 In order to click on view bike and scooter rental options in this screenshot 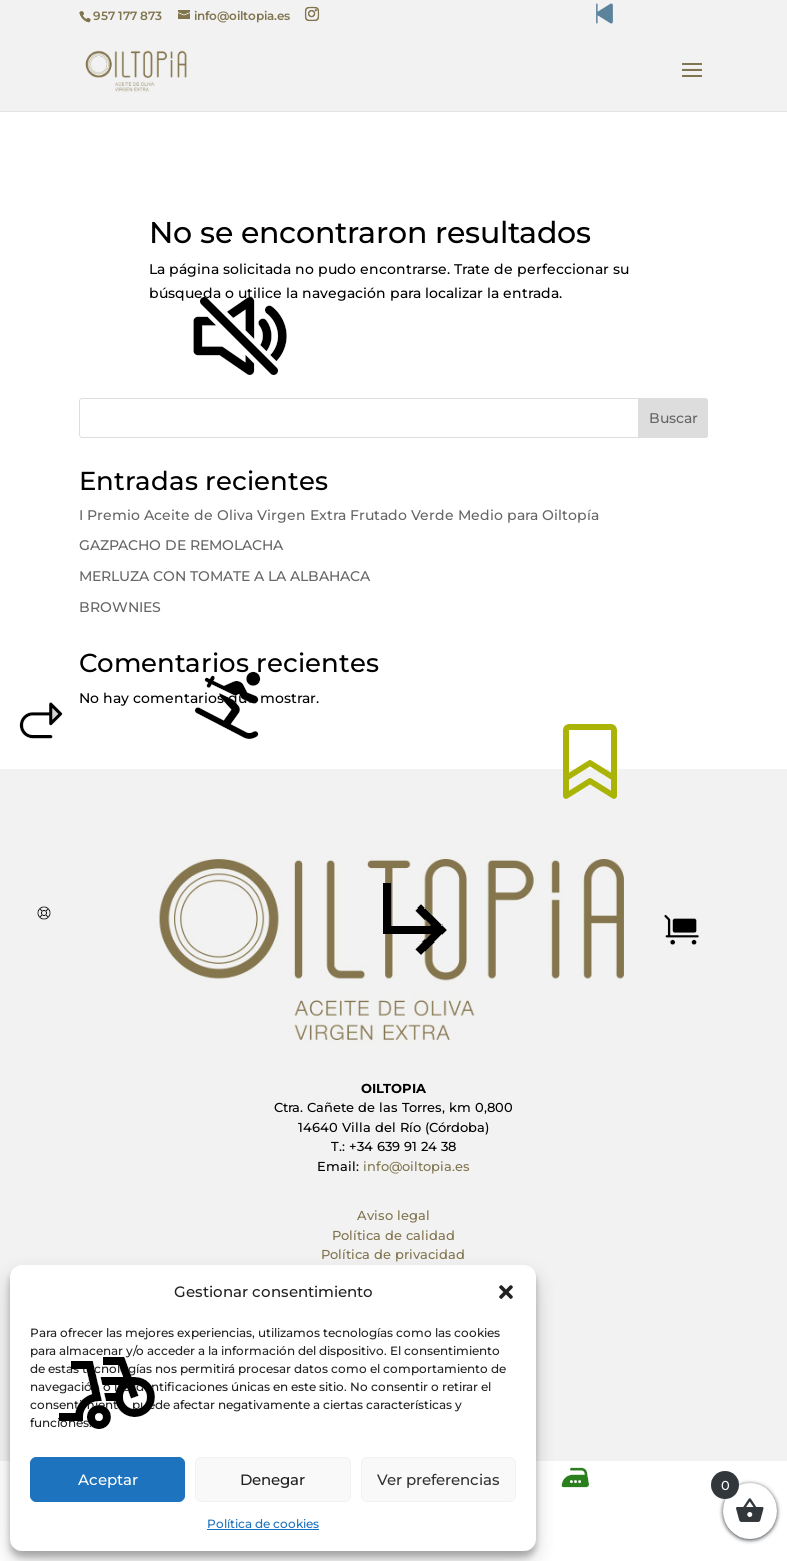, I will do `click(107, 1393)`.